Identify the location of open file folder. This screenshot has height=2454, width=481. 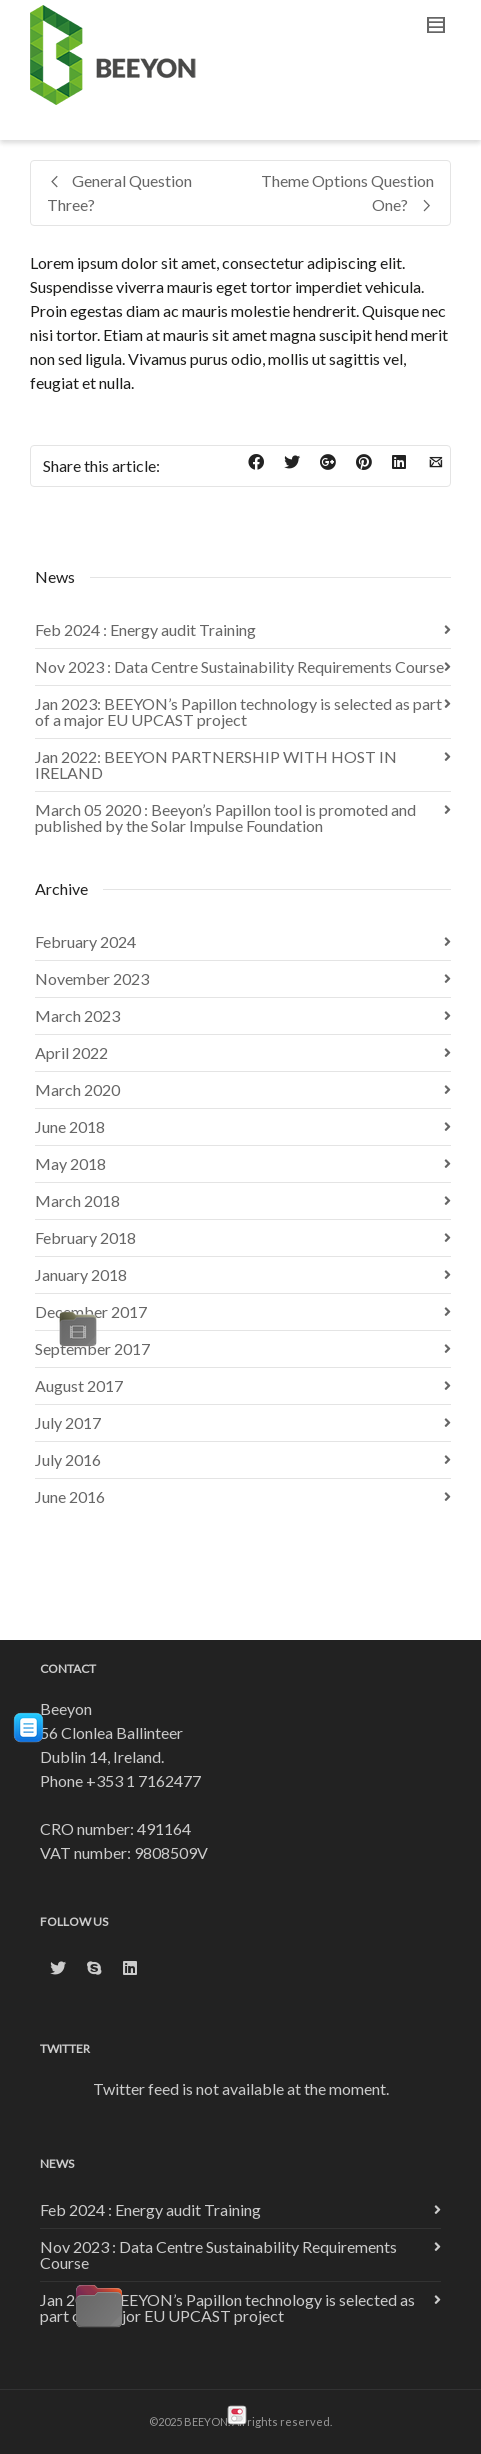
(99, 2306).